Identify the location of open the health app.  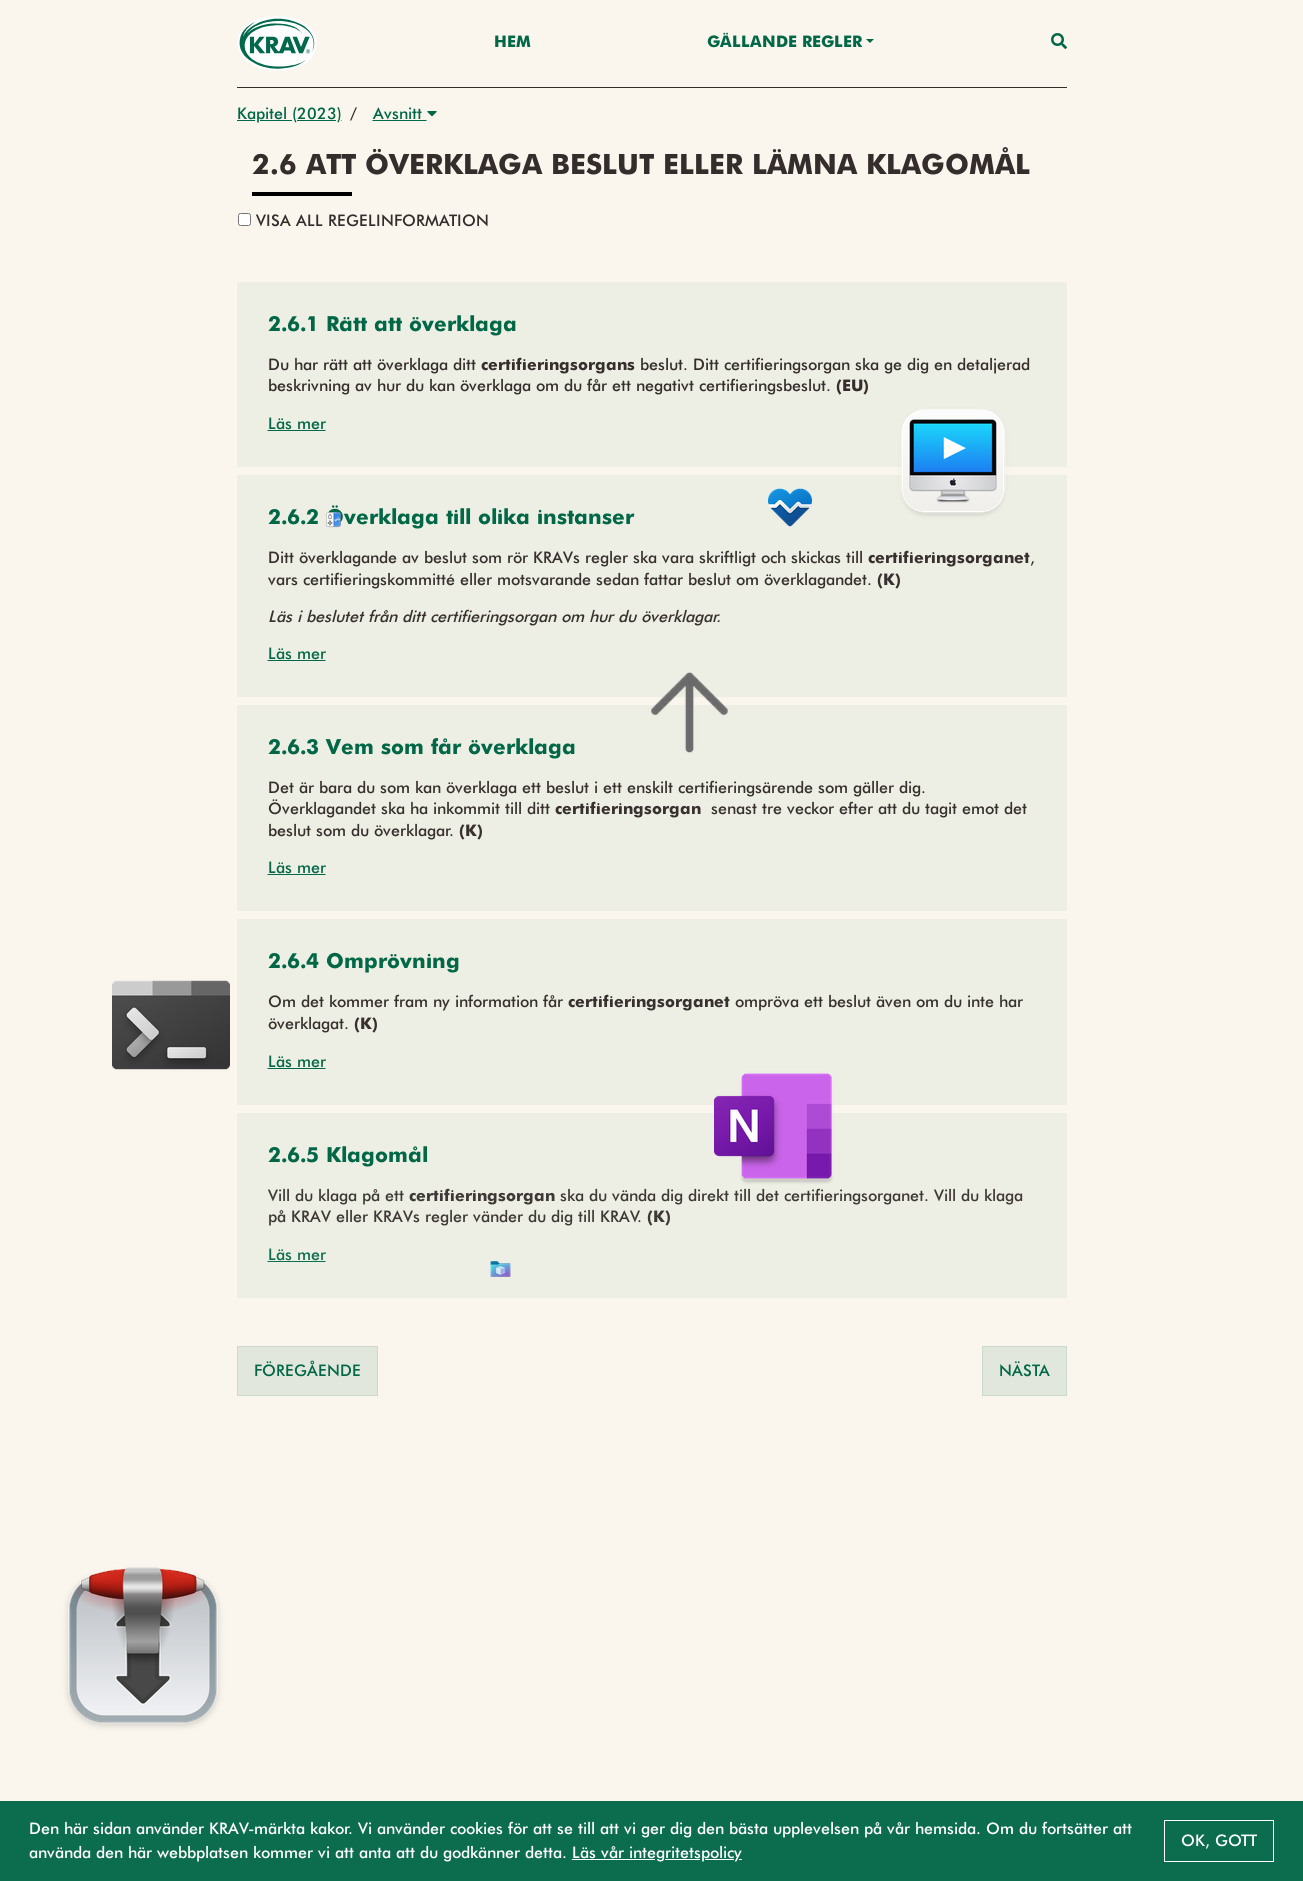
(790, 507).